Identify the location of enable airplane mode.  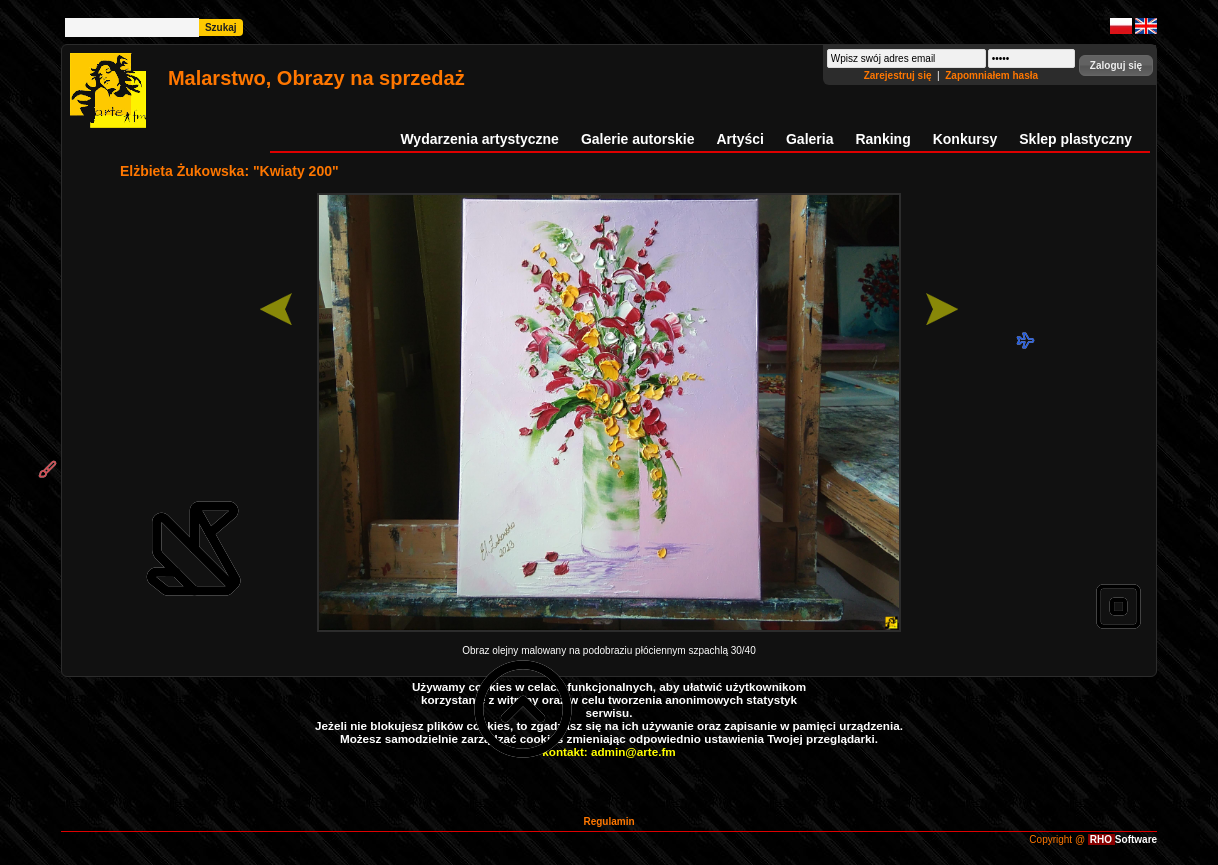
(1025, 340).